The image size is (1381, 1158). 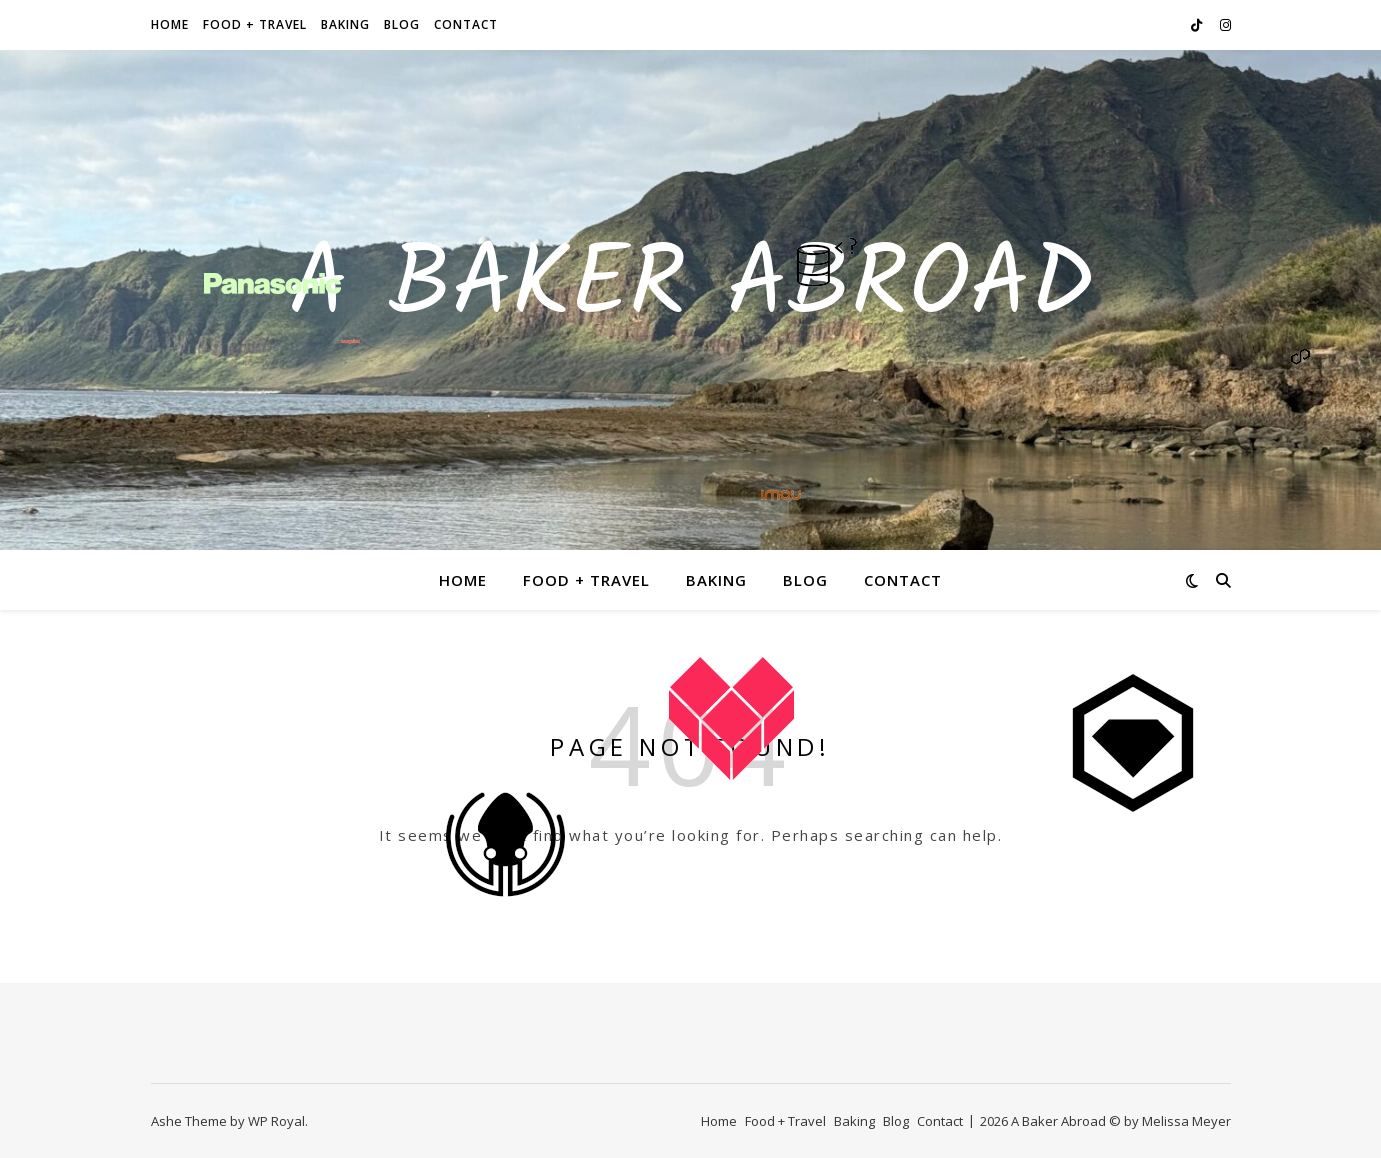 I want to click on panasonic brand logo, so click(x=272, y=283).